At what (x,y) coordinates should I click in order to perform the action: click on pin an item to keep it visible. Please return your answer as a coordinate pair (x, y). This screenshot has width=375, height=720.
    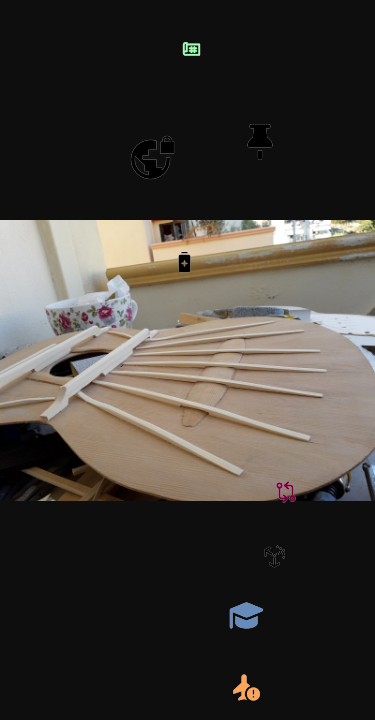
    Looking at the image, I should click on (260, 141).